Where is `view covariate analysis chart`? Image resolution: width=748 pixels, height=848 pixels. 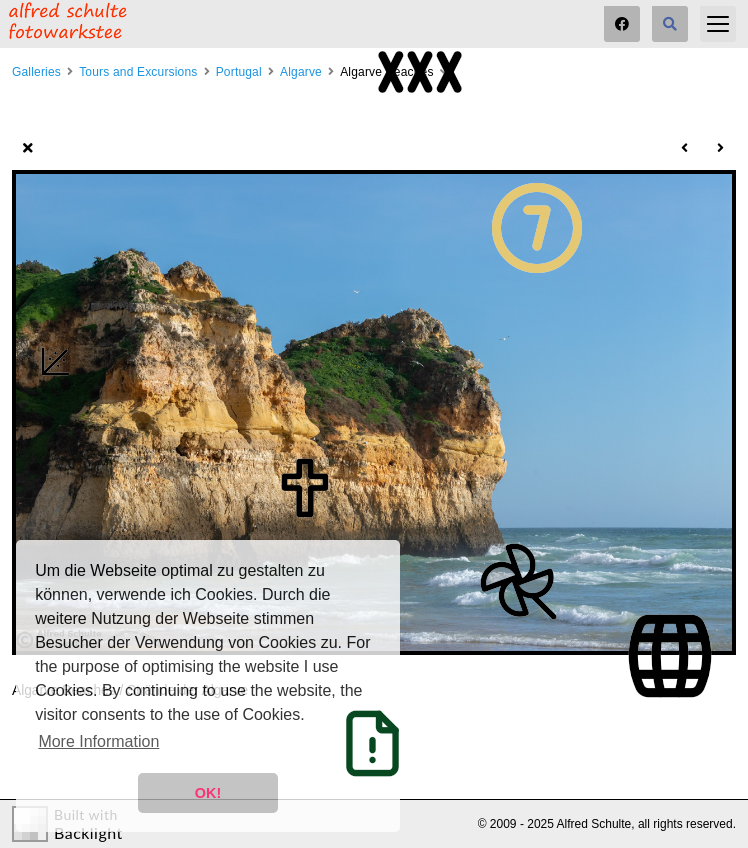
view covariate analysis chart is located at coordinates (55, 361).